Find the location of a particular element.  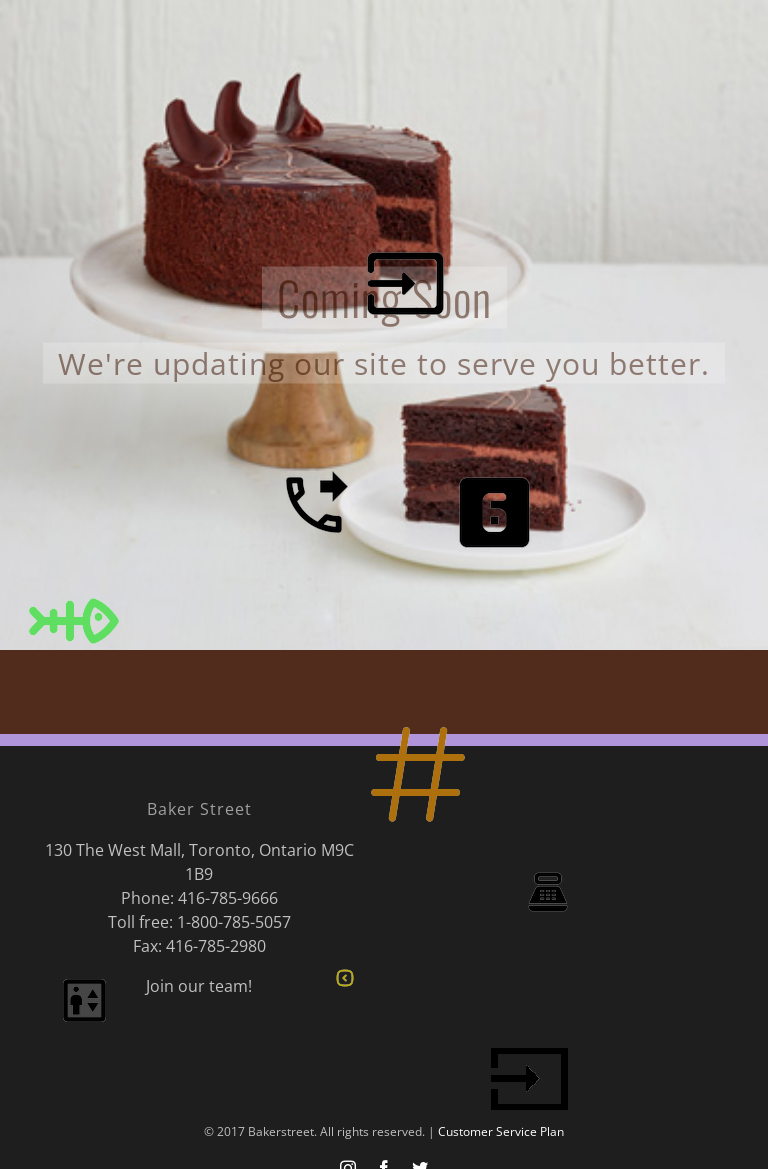

indicates empty or consumed content is located at coordinates (74, 621).